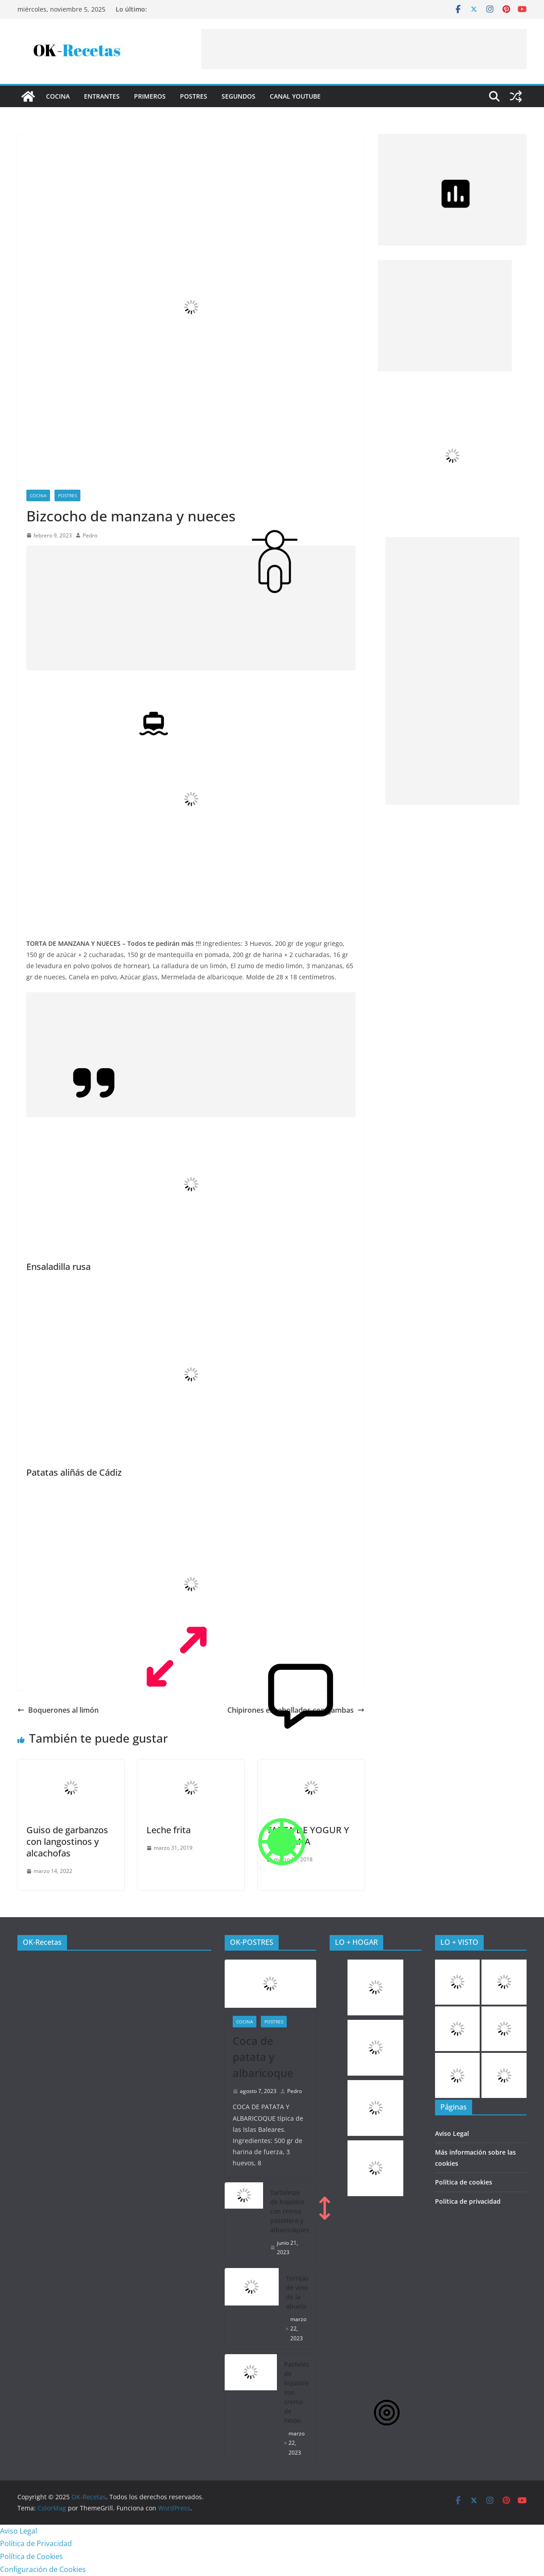 Image resolution: width=544 pixels, height=2576 pixels. Describe the element at coordinates (94, 1083) in the screenshot. I see `insert a block quote` at that location.